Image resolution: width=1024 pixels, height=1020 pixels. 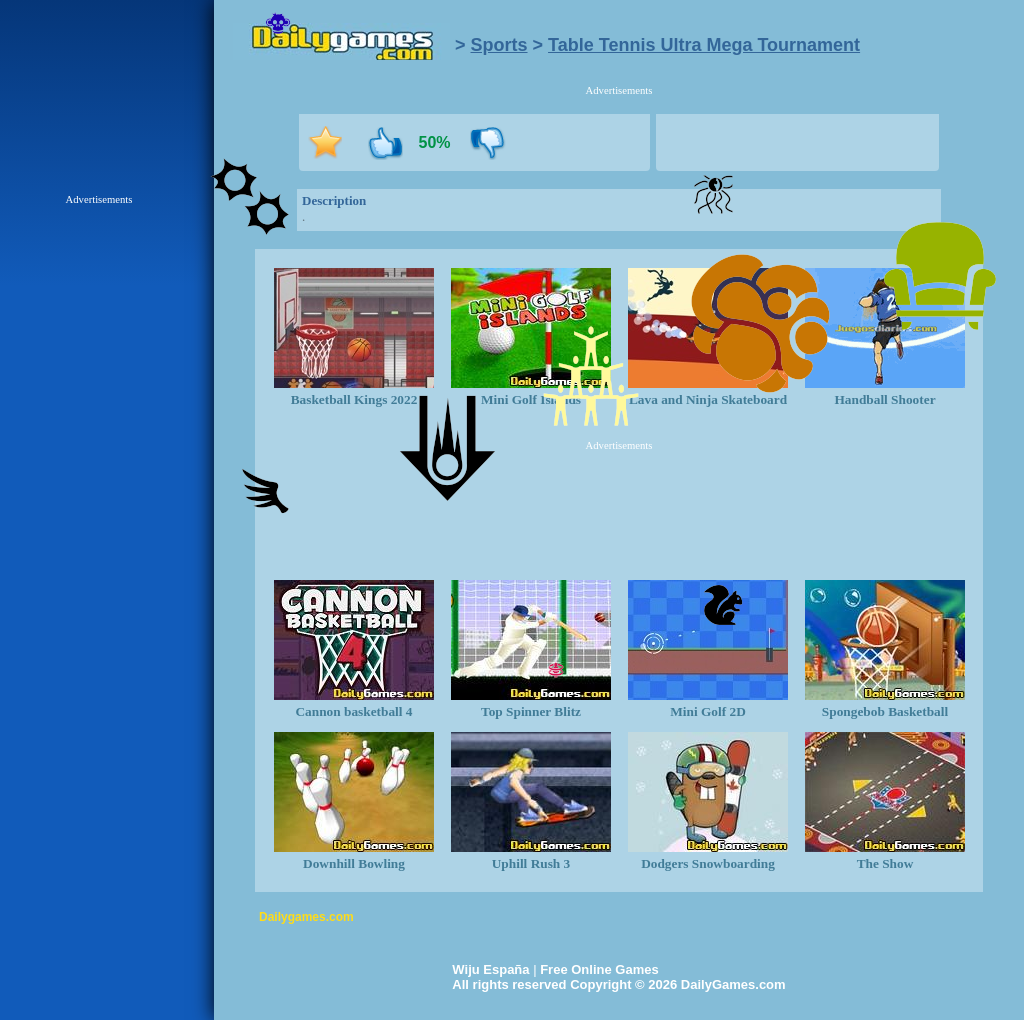 What do you see at coordinates (713, 194) in the screenshot?
I see `select tentacle monster enemy type` at bounding box center [713, 194].